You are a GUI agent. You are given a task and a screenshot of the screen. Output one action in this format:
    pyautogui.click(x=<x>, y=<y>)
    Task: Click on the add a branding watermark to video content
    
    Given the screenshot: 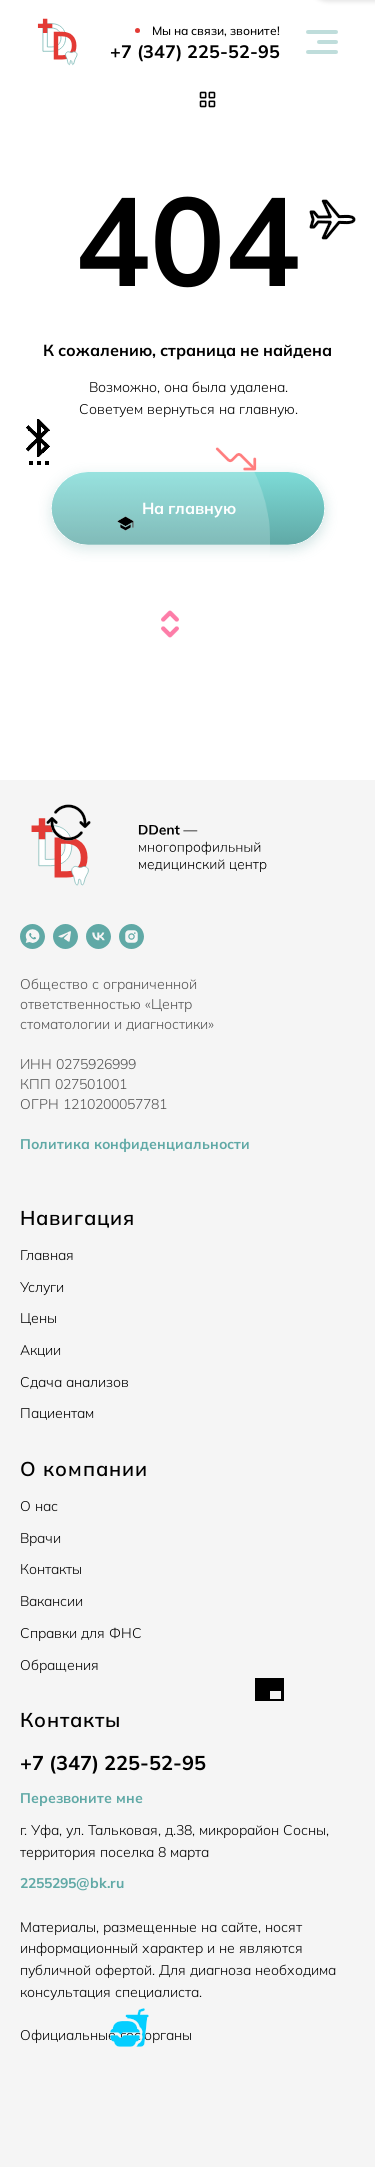 What is the action you would take?
    pyautogui.click(x=269, y=1689)
    